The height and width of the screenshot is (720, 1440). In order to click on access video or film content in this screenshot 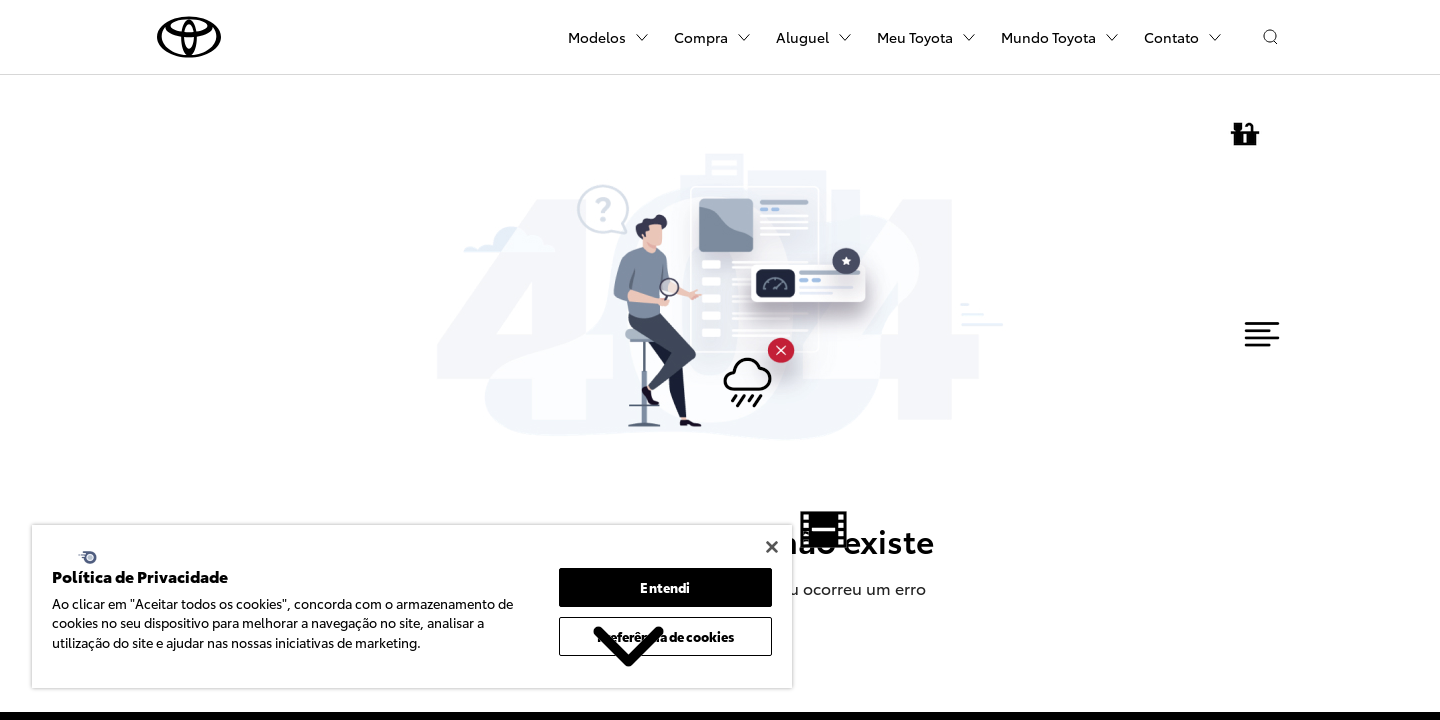, I will do `click(823, 529)`.